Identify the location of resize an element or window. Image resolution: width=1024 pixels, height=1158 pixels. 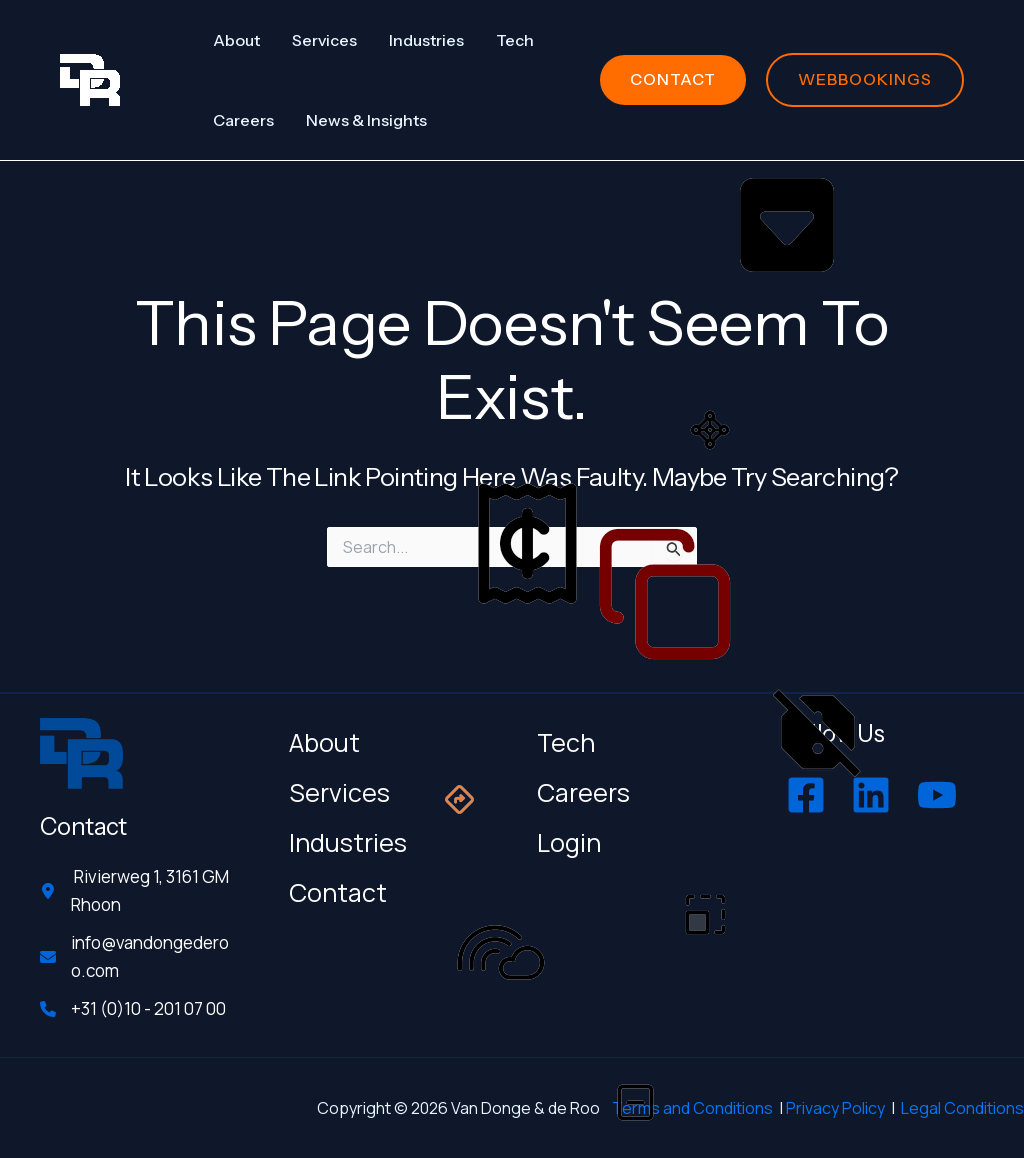
(705, 914).